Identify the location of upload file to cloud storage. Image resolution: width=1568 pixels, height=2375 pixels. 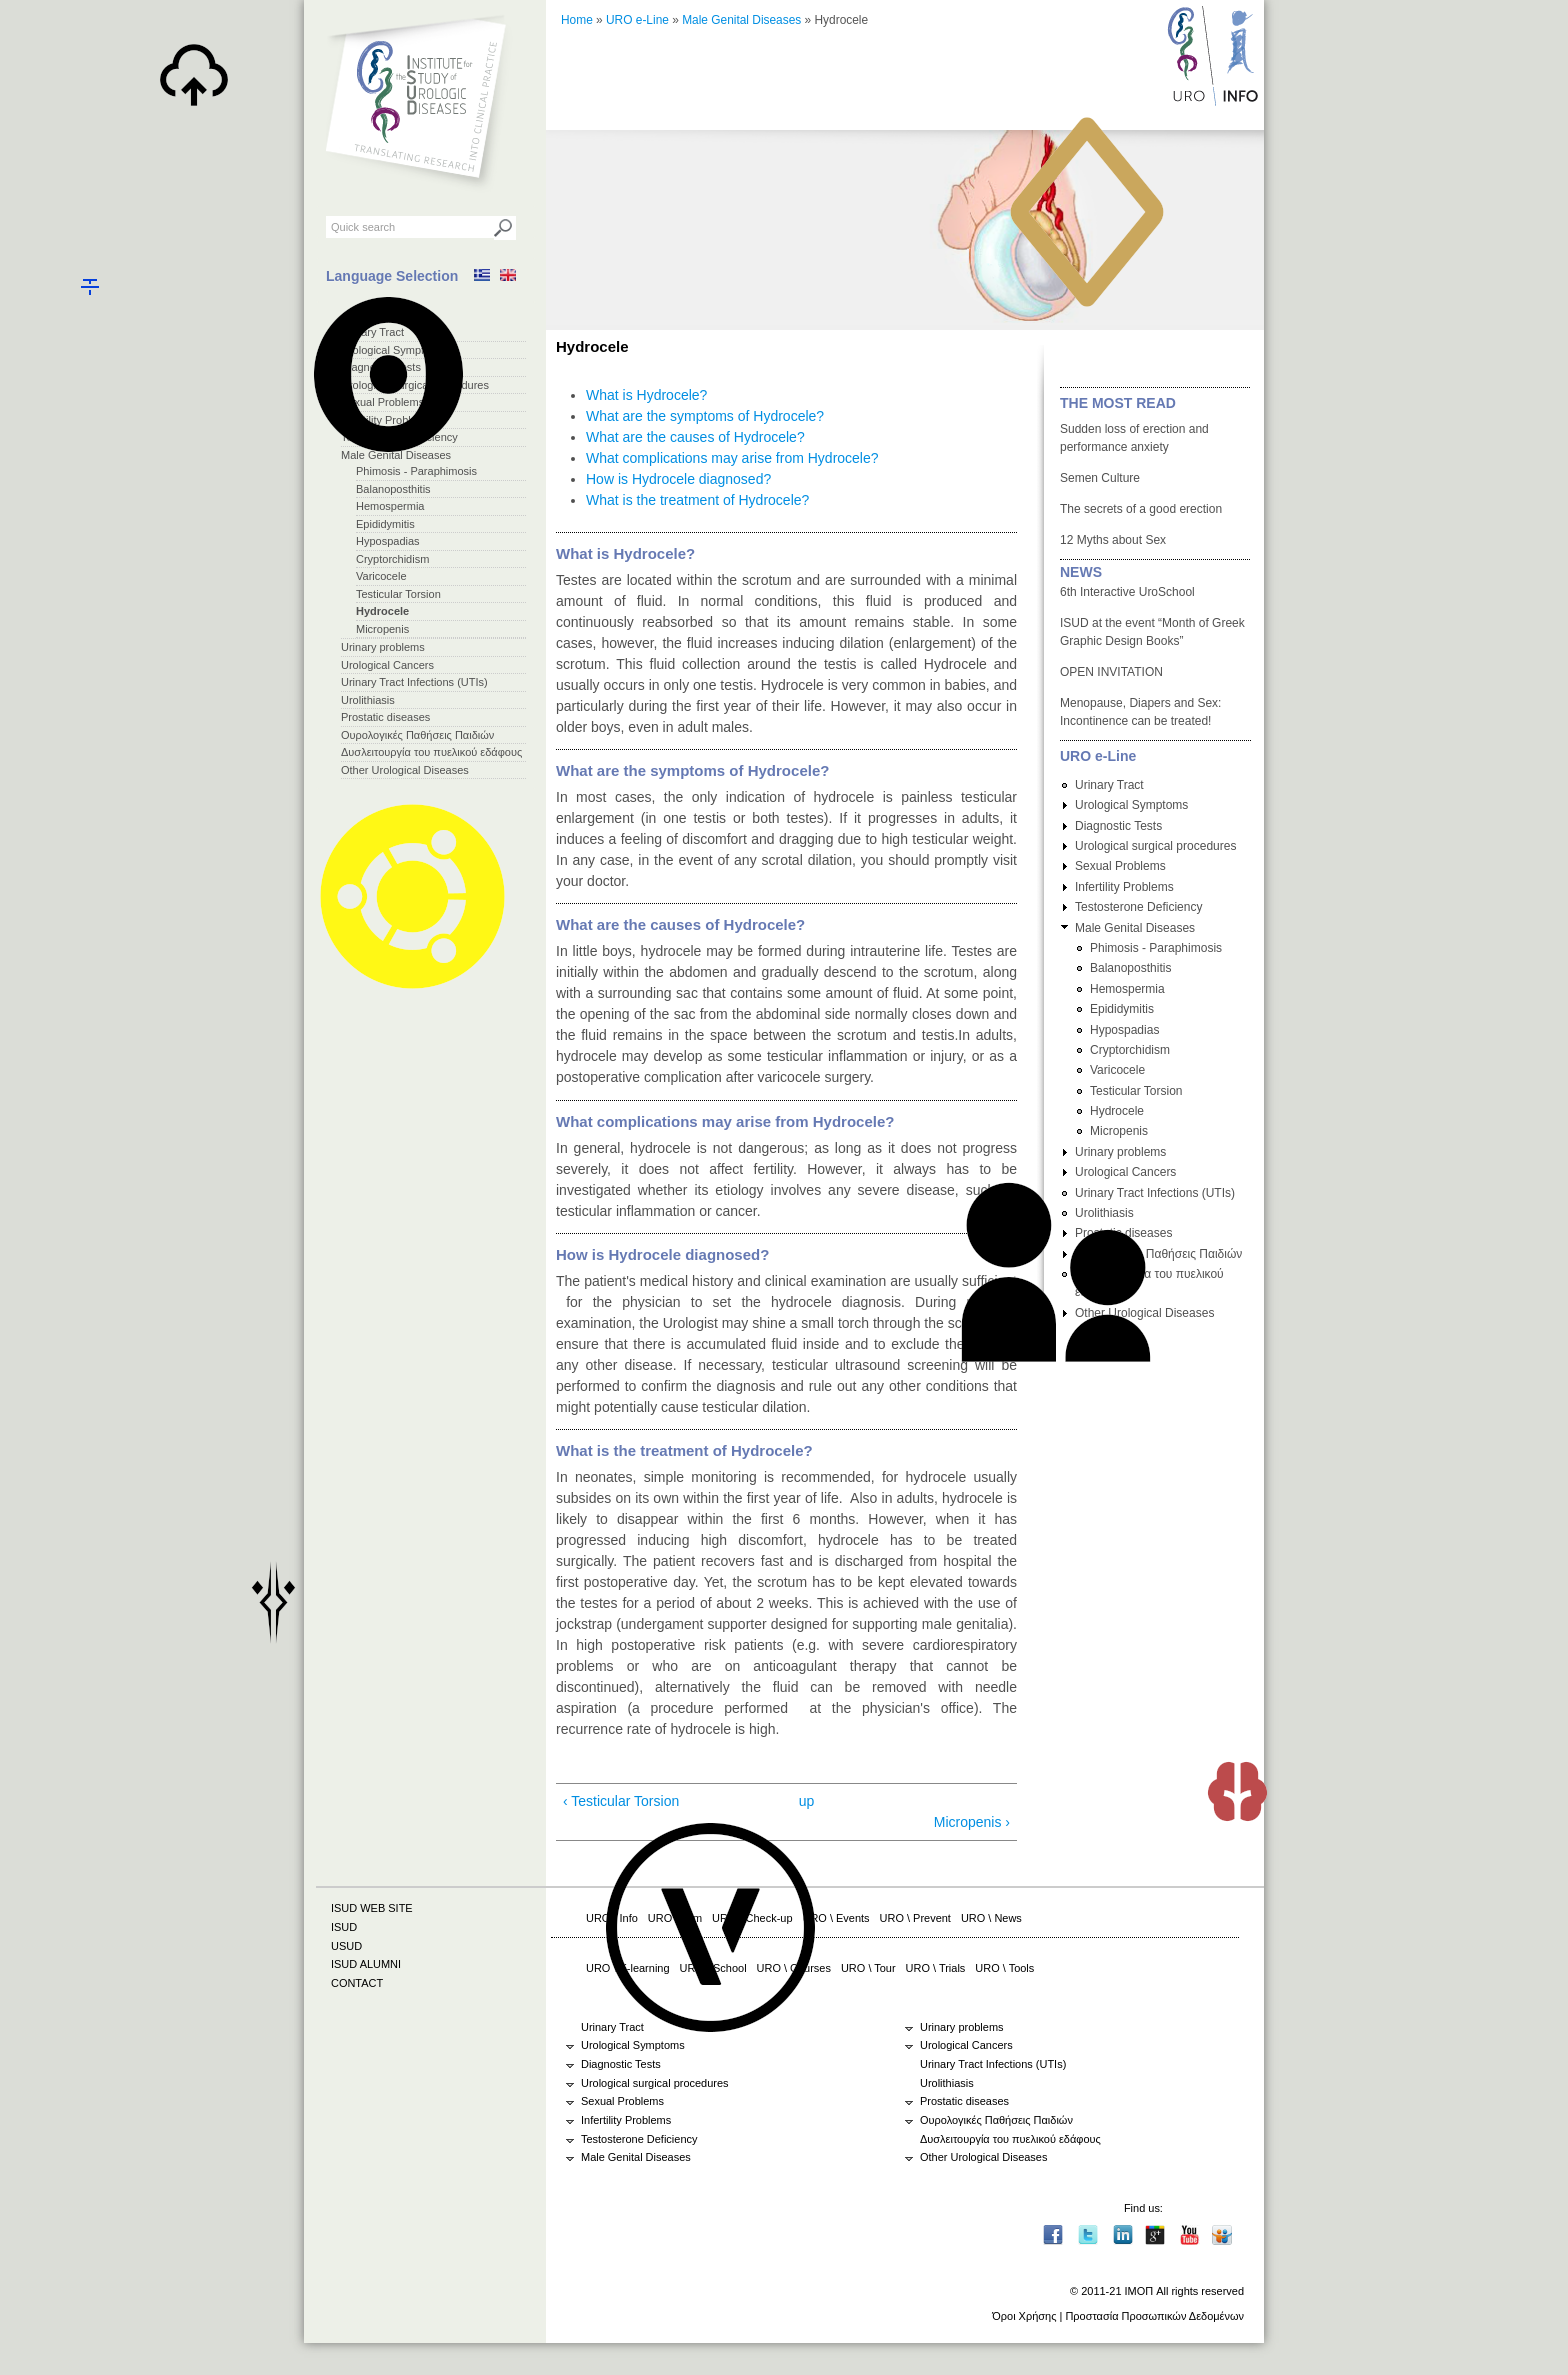
(194, 75).